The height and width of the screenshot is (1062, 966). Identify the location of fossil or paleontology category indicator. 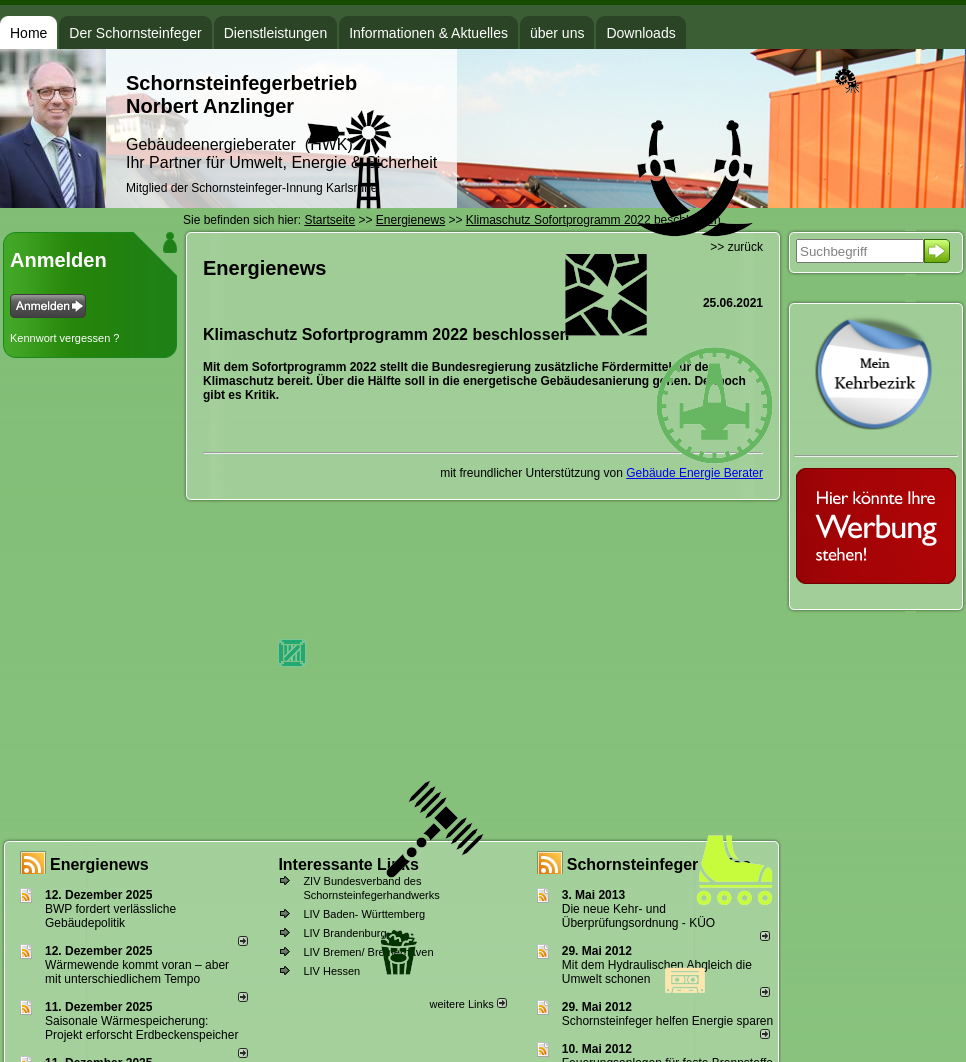
(847, 81).